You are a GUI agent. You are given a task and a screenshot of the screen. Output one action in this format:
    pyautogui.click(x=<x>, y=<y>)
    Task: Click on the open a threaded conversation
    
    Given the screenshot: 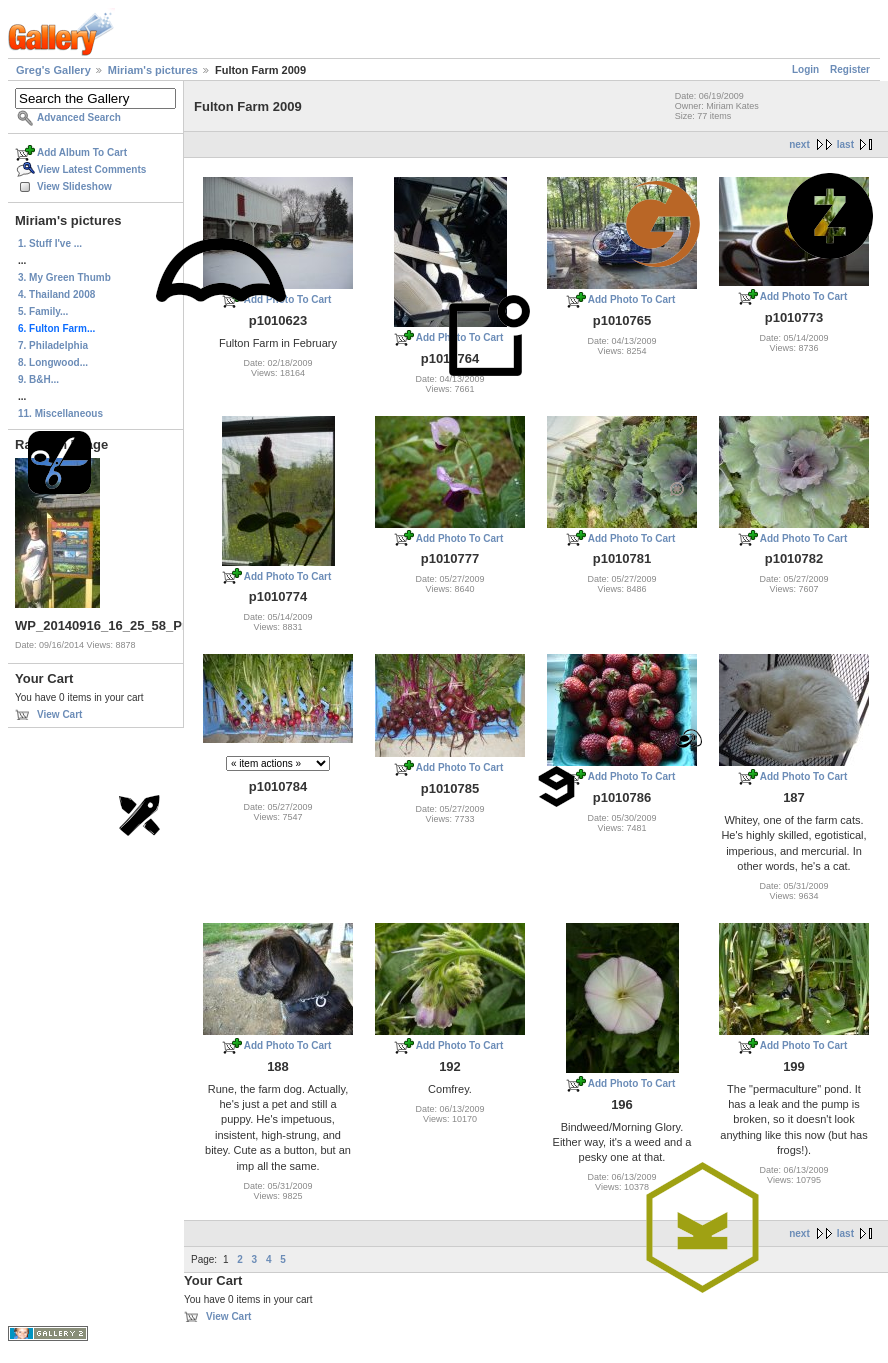 What is the action you would take?
    pyautogui.click(x=677, y=489)
    